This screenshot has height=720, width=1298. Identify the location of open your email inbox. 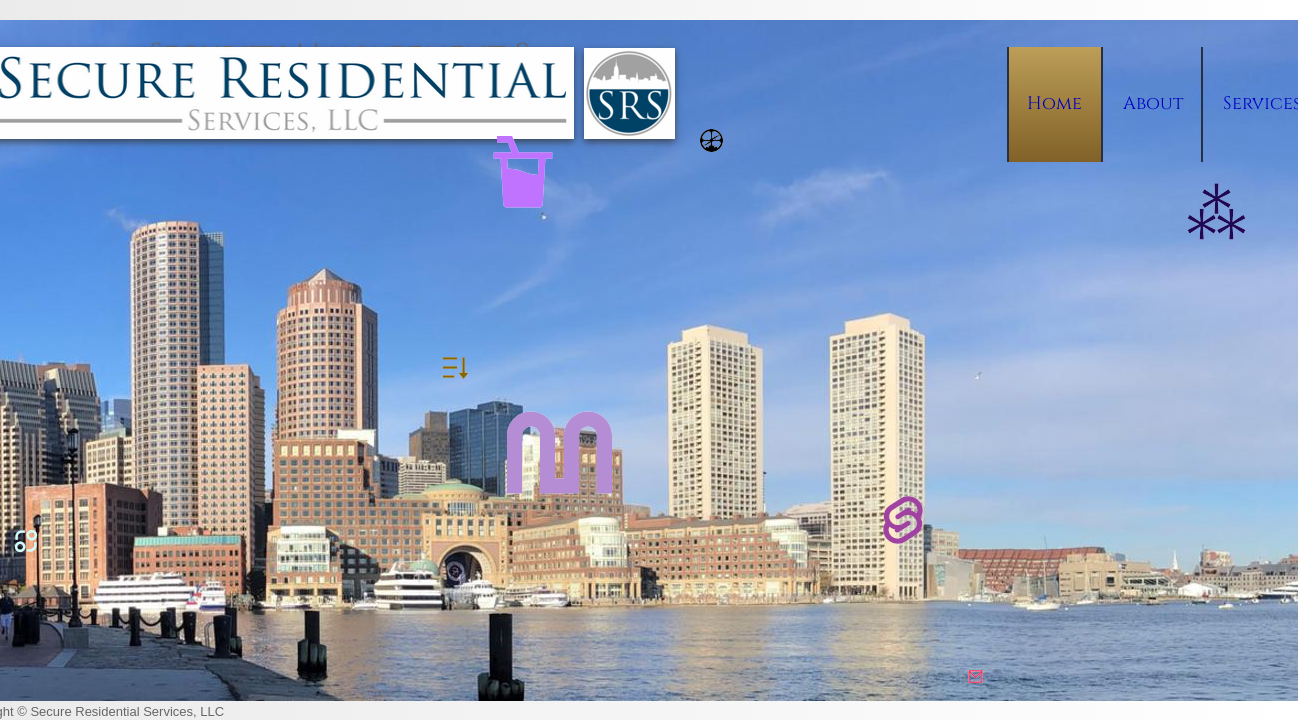
(975, 676).